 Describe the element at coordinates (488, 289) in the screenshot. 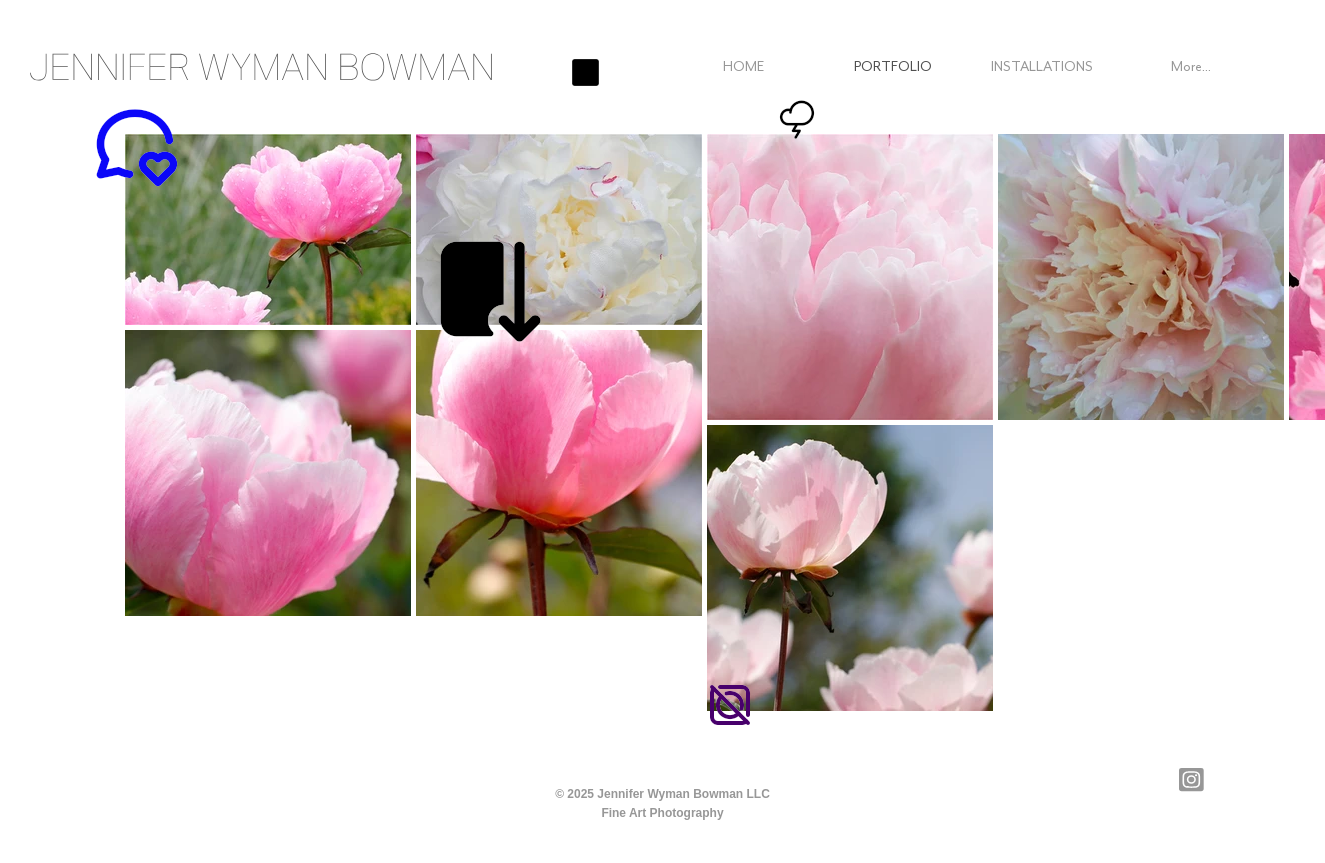

I see `auto-fit content to bottom of container` at that location.